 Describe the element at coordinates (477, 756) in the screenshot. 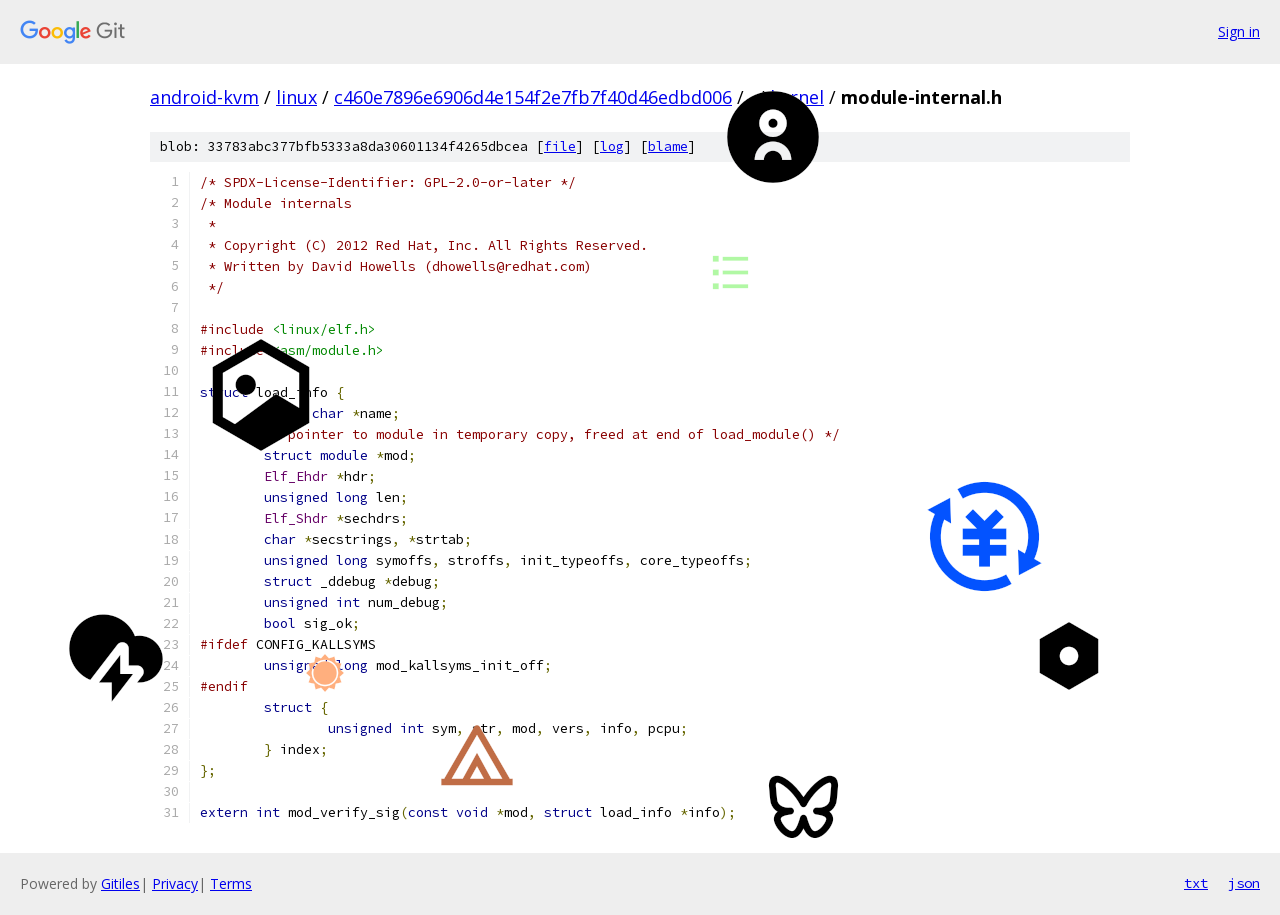

I see `view camping or outdoor locations` at that location.